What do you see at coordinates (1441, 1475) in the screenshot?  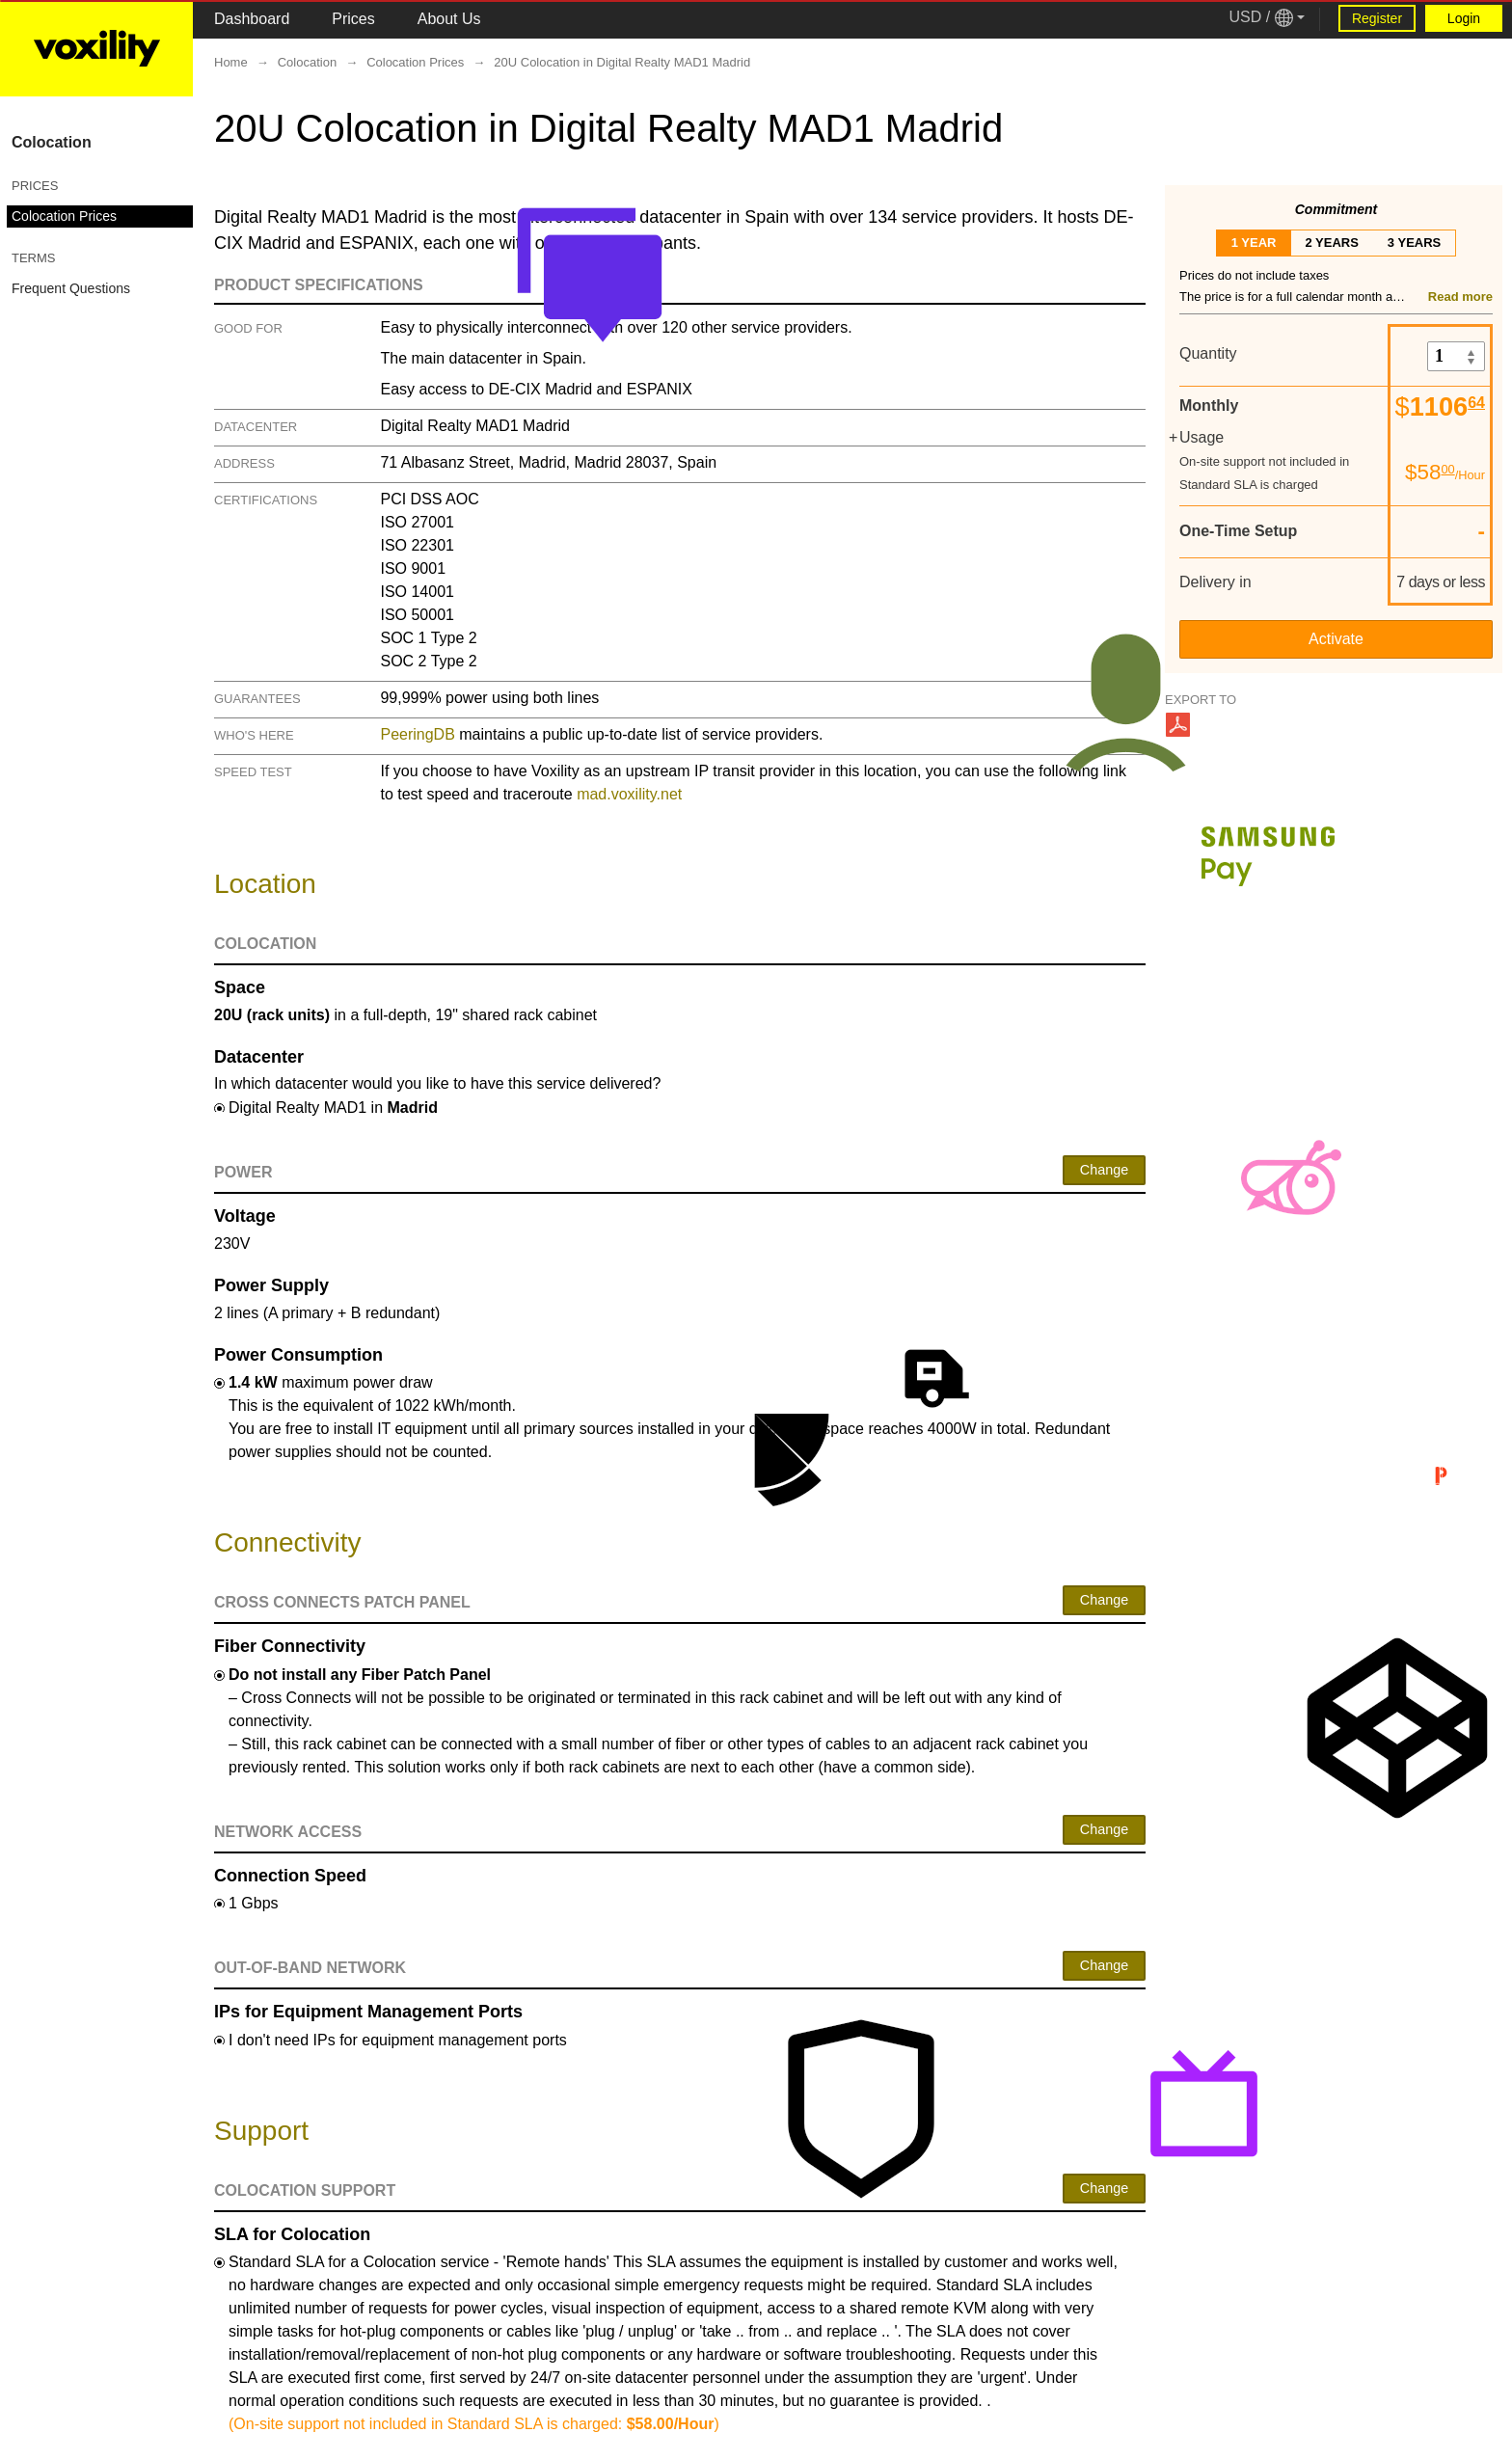 I see `open piped app` at bounding box center [1441, 1475].